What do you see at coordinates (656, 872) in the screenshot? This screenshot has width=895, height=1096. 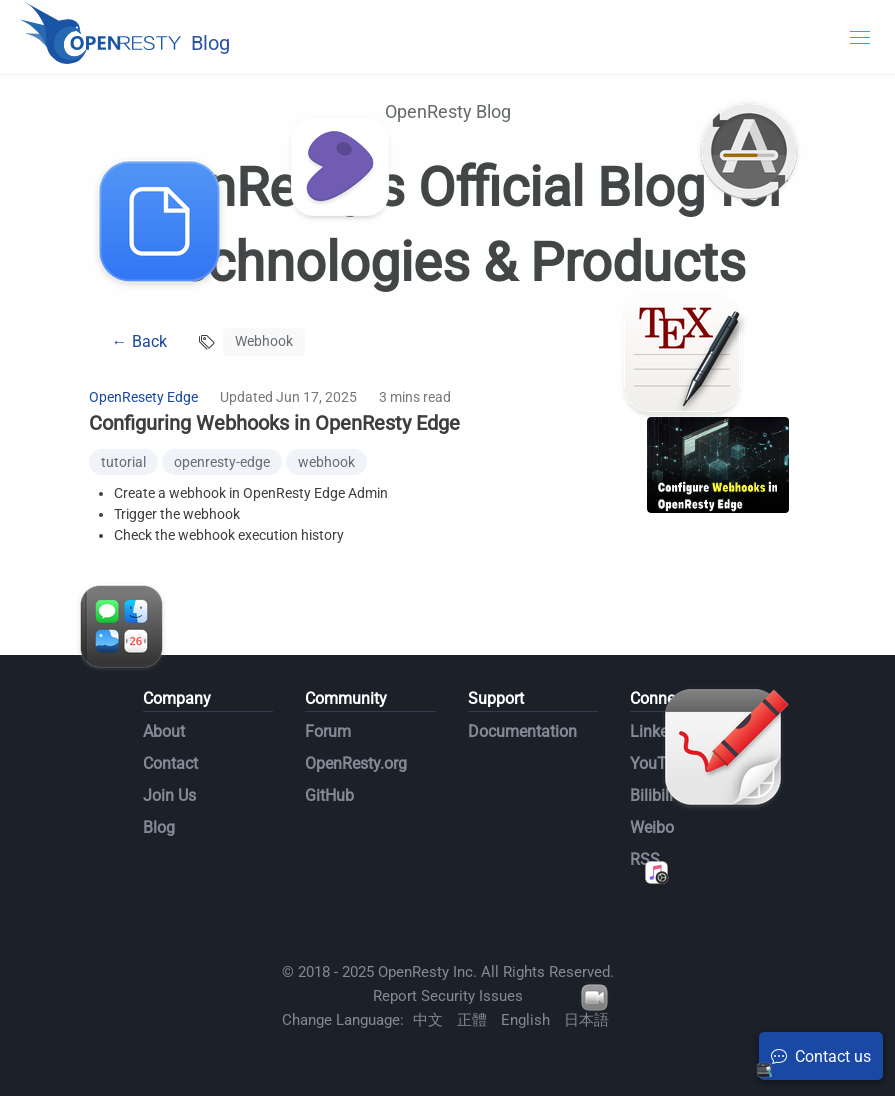 I see `open audio or music playback settings` at bounding box center [656, 872].